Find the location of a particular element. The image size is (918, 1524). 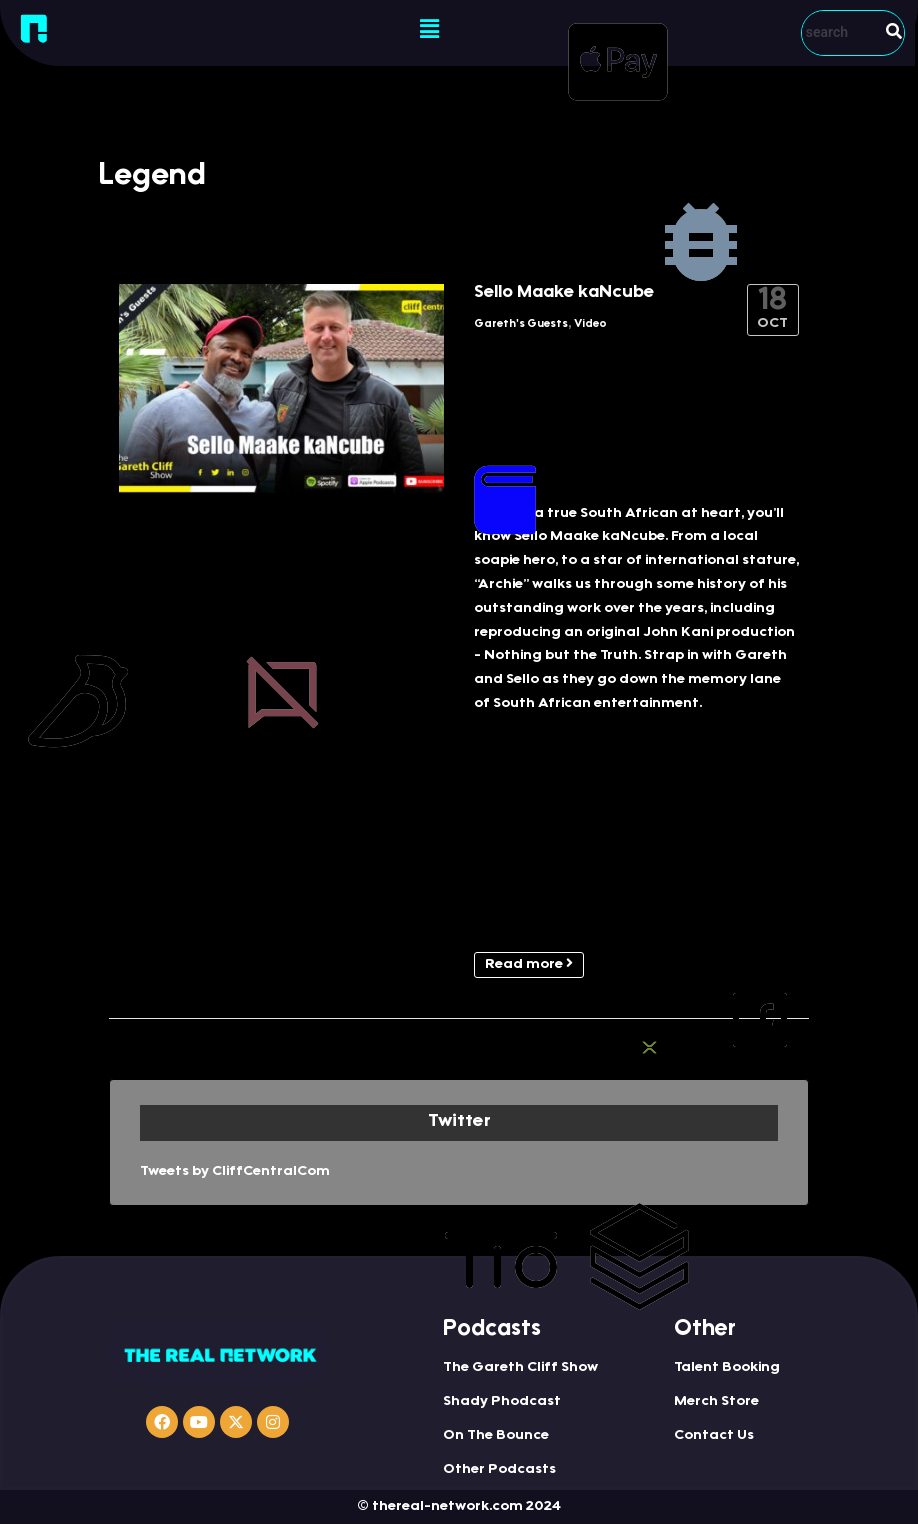

open your library or reading list is located at coordinates (505, 500).